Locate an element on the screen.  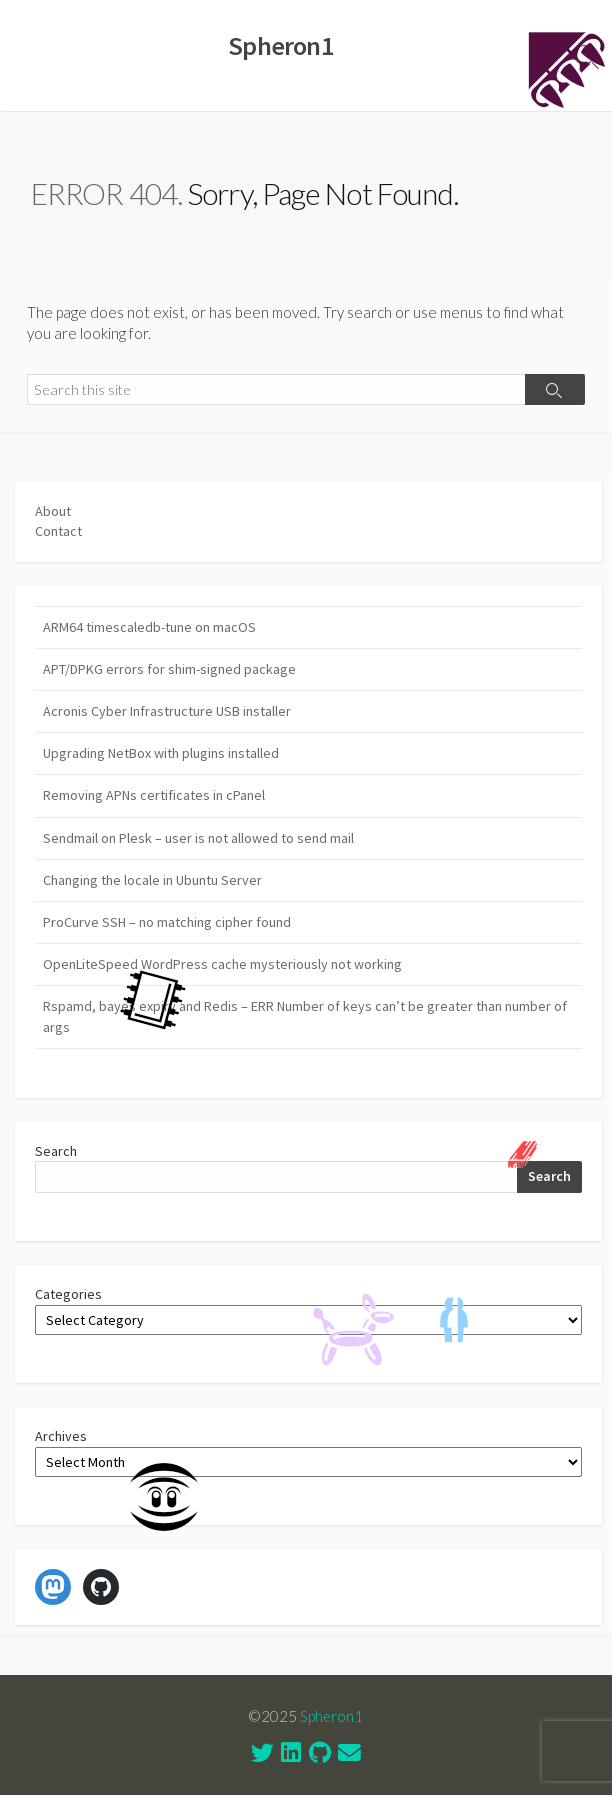
launch missile attack or special weapon ability is located at coordinates (567, 70).